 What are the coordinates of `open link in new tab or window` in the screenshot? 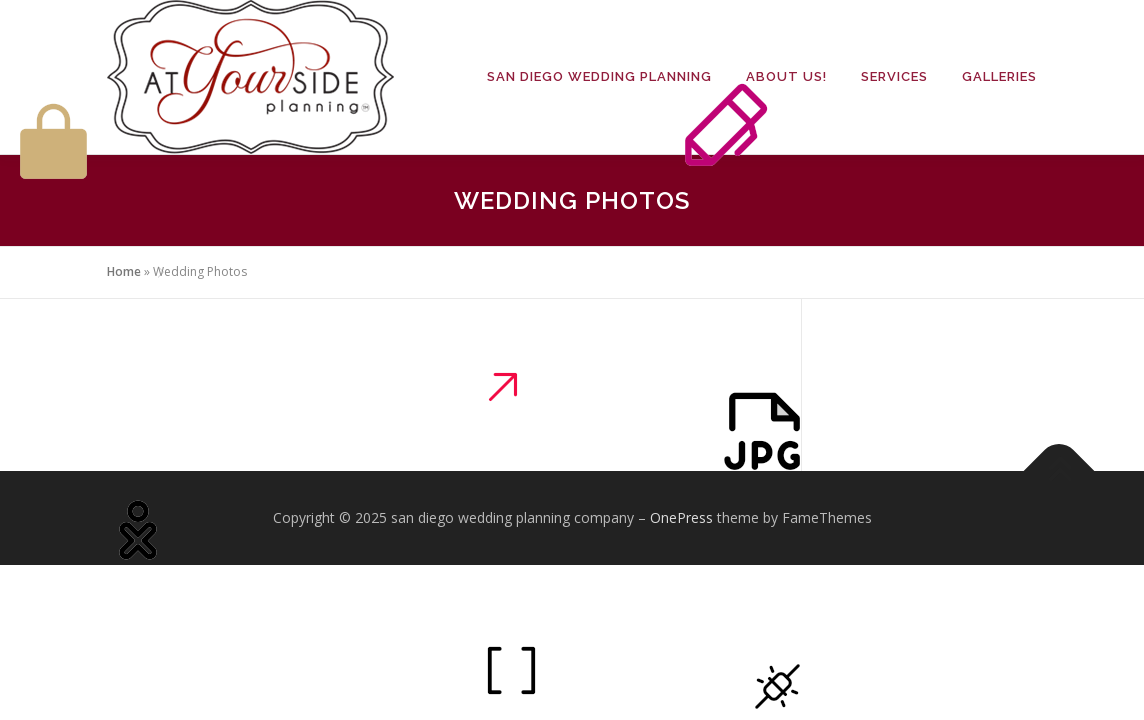 It's located at (503, 387).